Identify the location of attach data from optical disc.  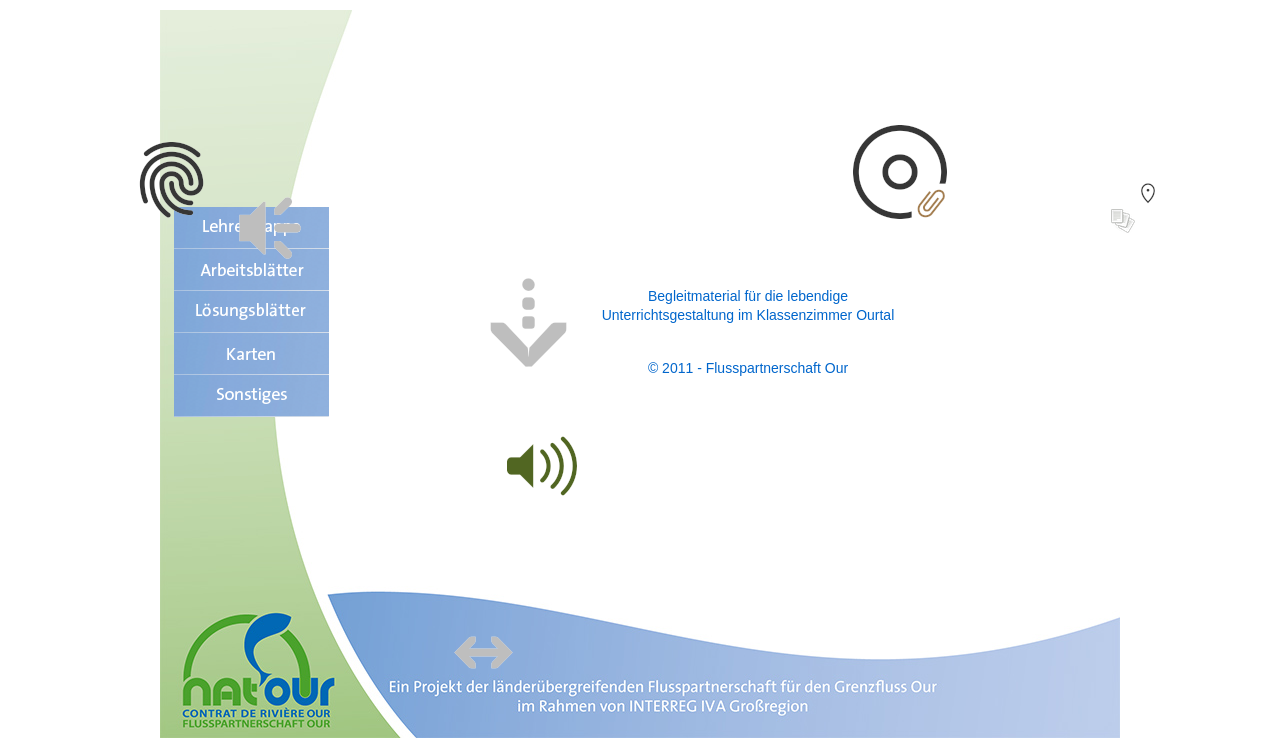
(900, 172).